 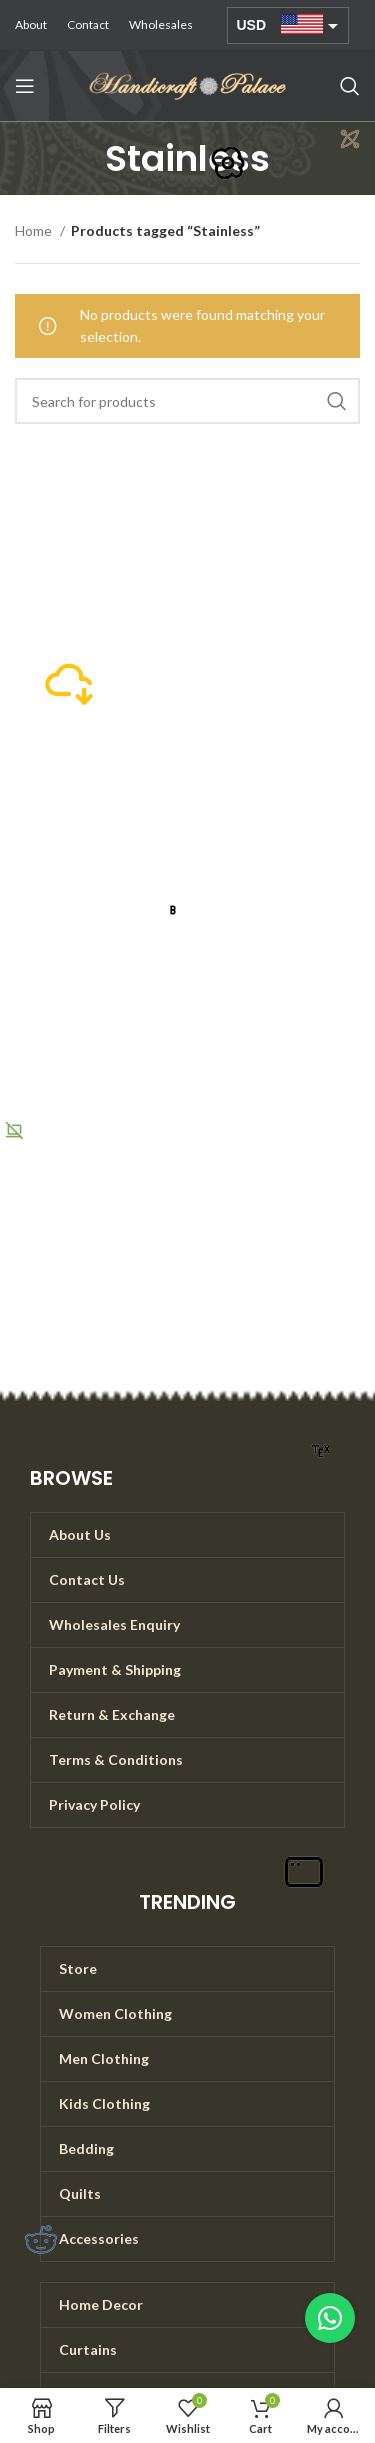 I want to click on download from cloud storage, so click(x=69, y=681).